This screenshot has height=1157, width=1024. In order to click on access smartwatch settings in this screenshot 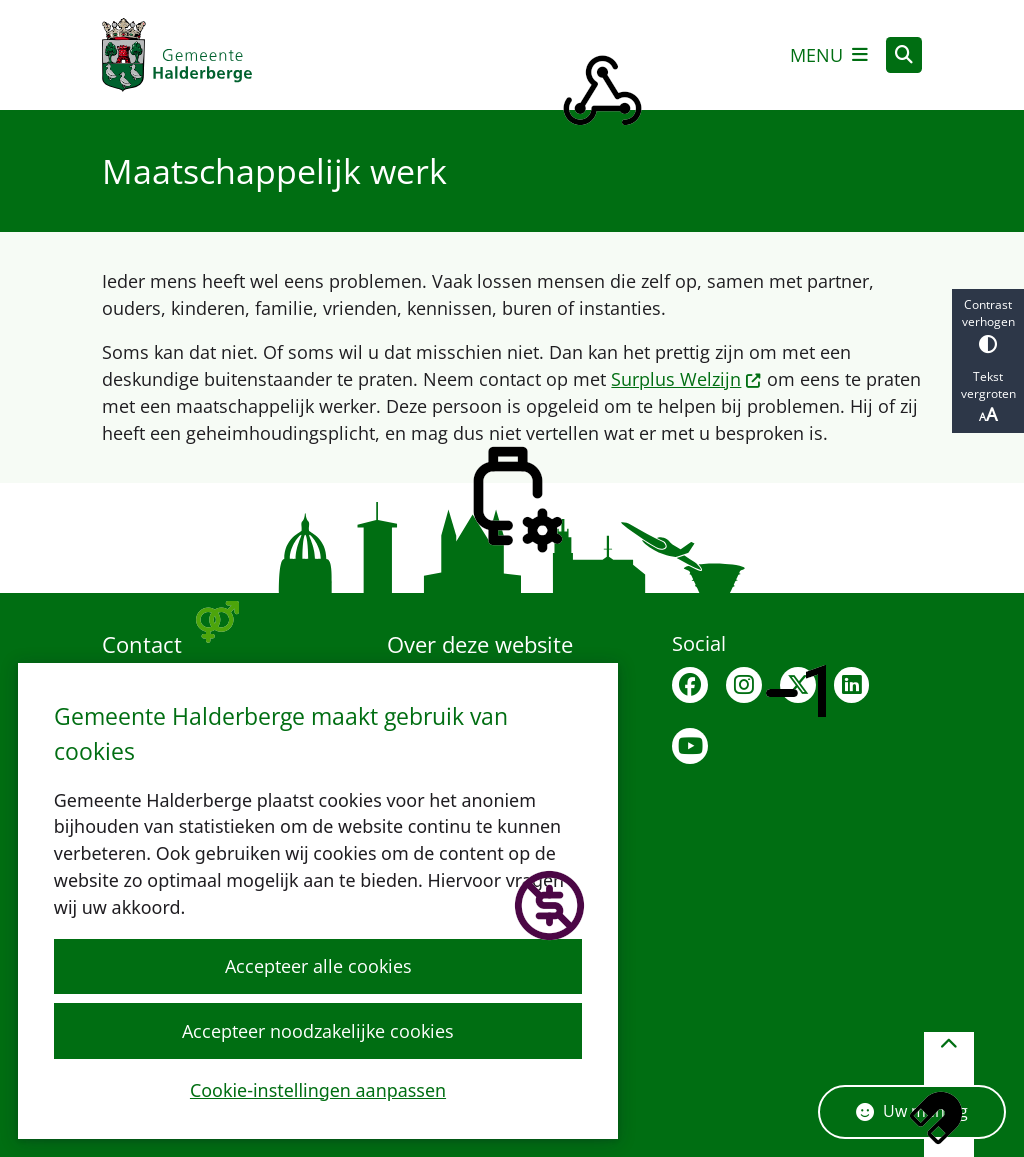, I will do `click(508, 496)`.